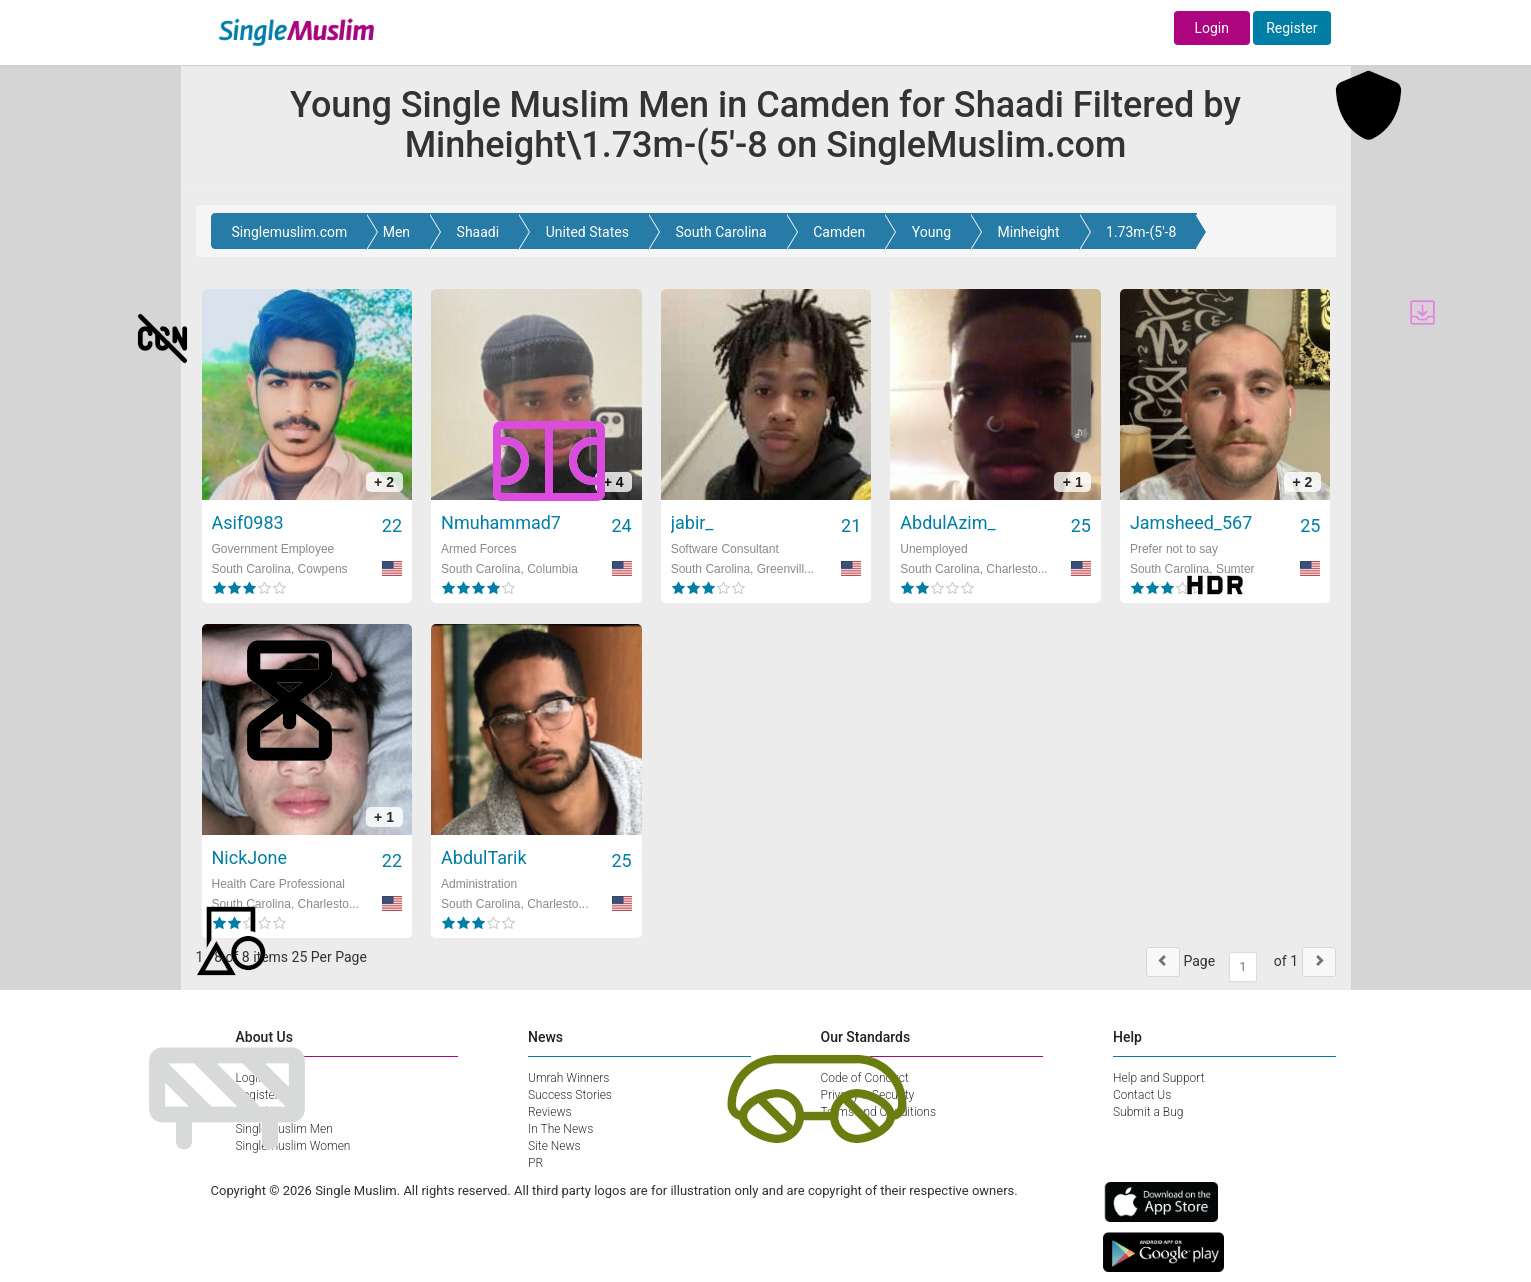 This screenshot has height=1282, width=1531. Describe the element at coordinates (549, 461) in the screenshot. I see `view basketball court locations` at that location.